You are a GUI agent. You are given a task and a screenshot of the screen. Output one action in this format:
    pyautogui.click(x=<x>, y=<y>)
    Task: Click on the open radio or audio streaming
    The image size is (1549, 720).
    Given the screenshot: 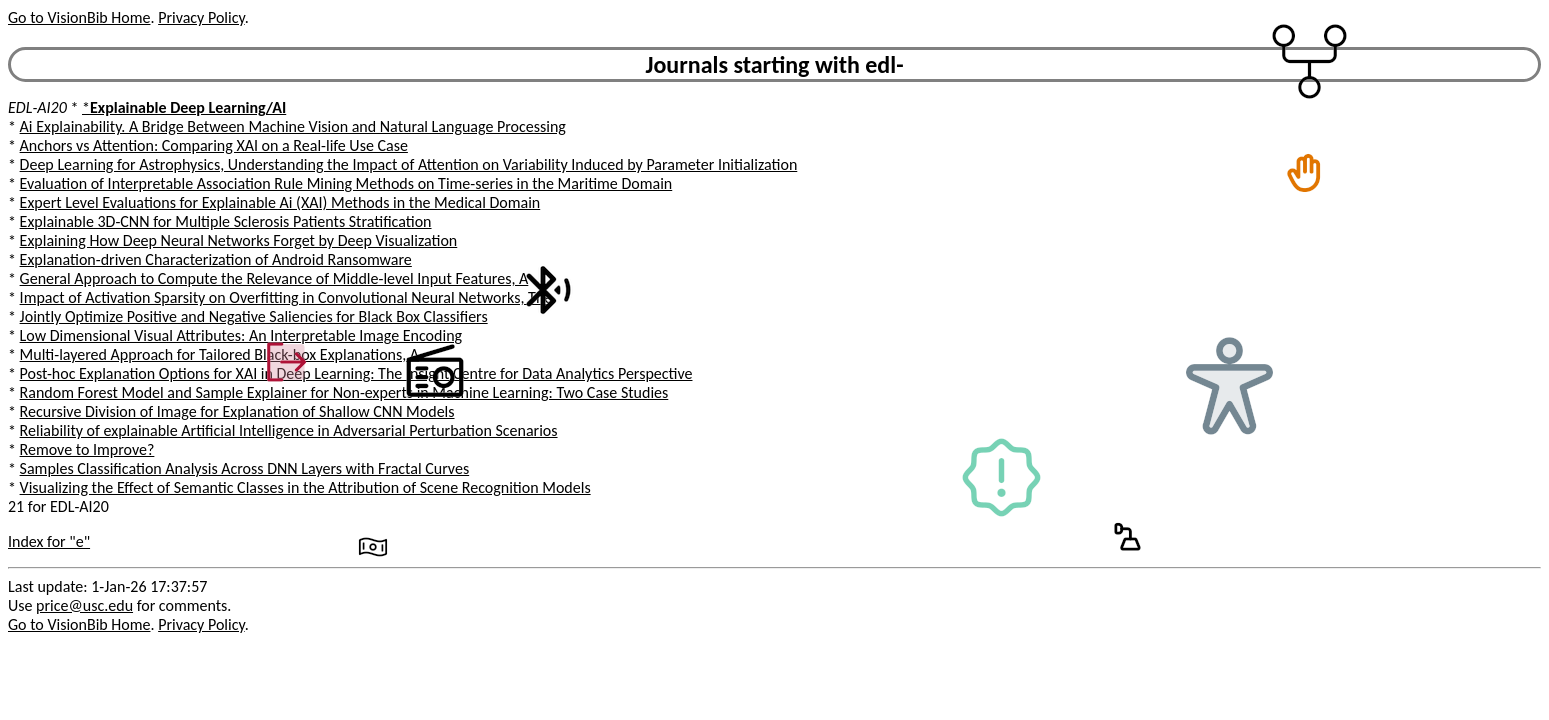 What is the action you would take?
    pyautogui.click(x=435, y=375)
    